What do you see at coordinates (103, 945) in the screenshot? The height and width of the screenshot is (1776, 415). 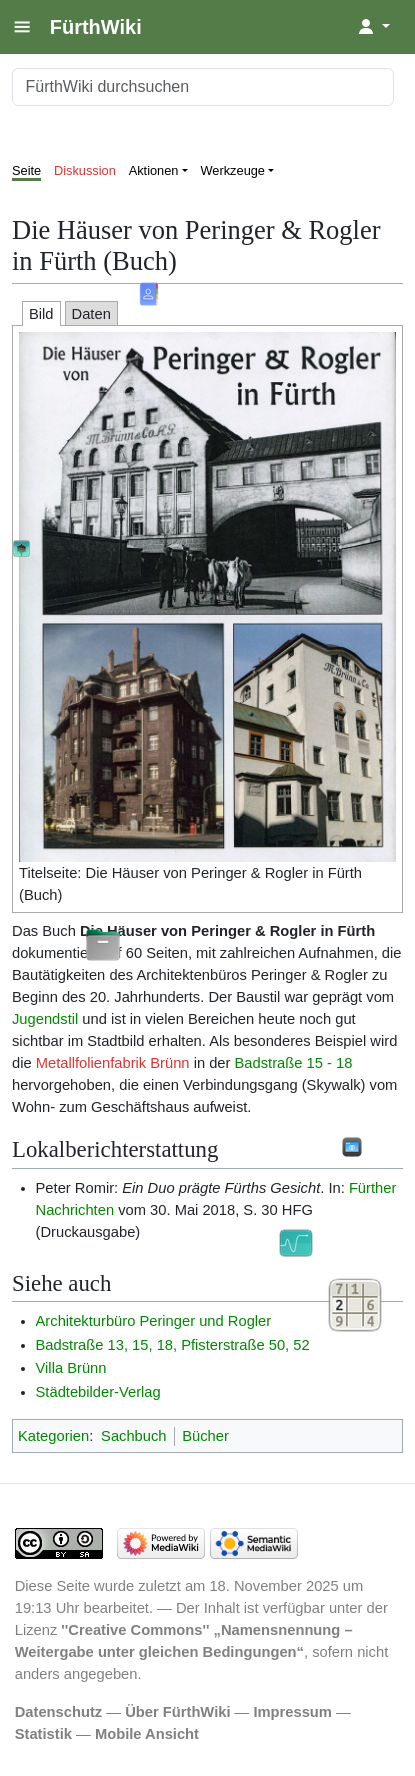 I see `open the file manager` at bounding box center [103, 945].